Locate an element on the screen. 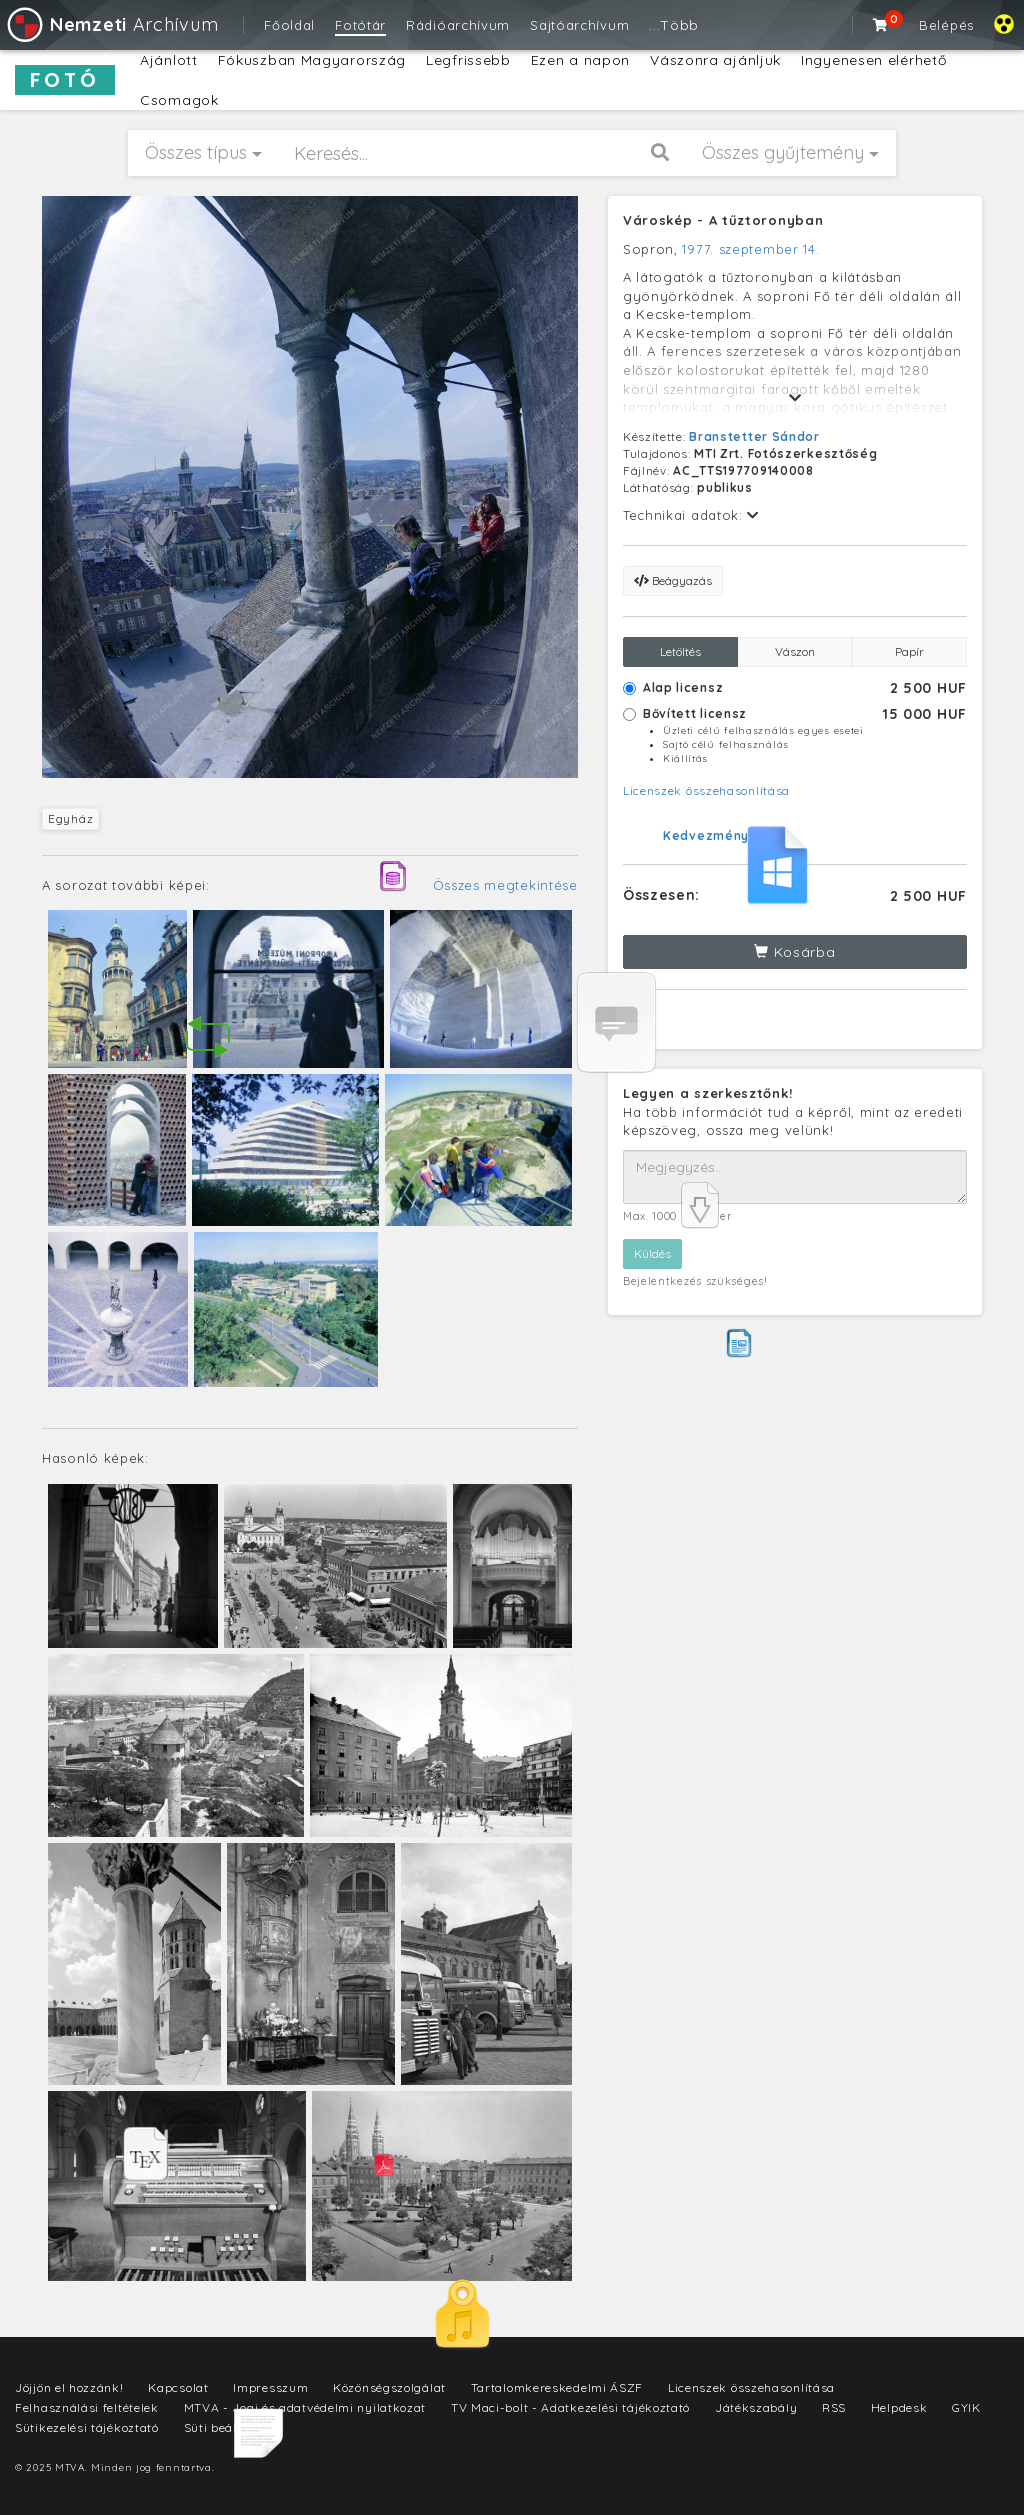 This screenshot has width=1024, height=2515. a PDF document file is located at coordinates (384, 2165).